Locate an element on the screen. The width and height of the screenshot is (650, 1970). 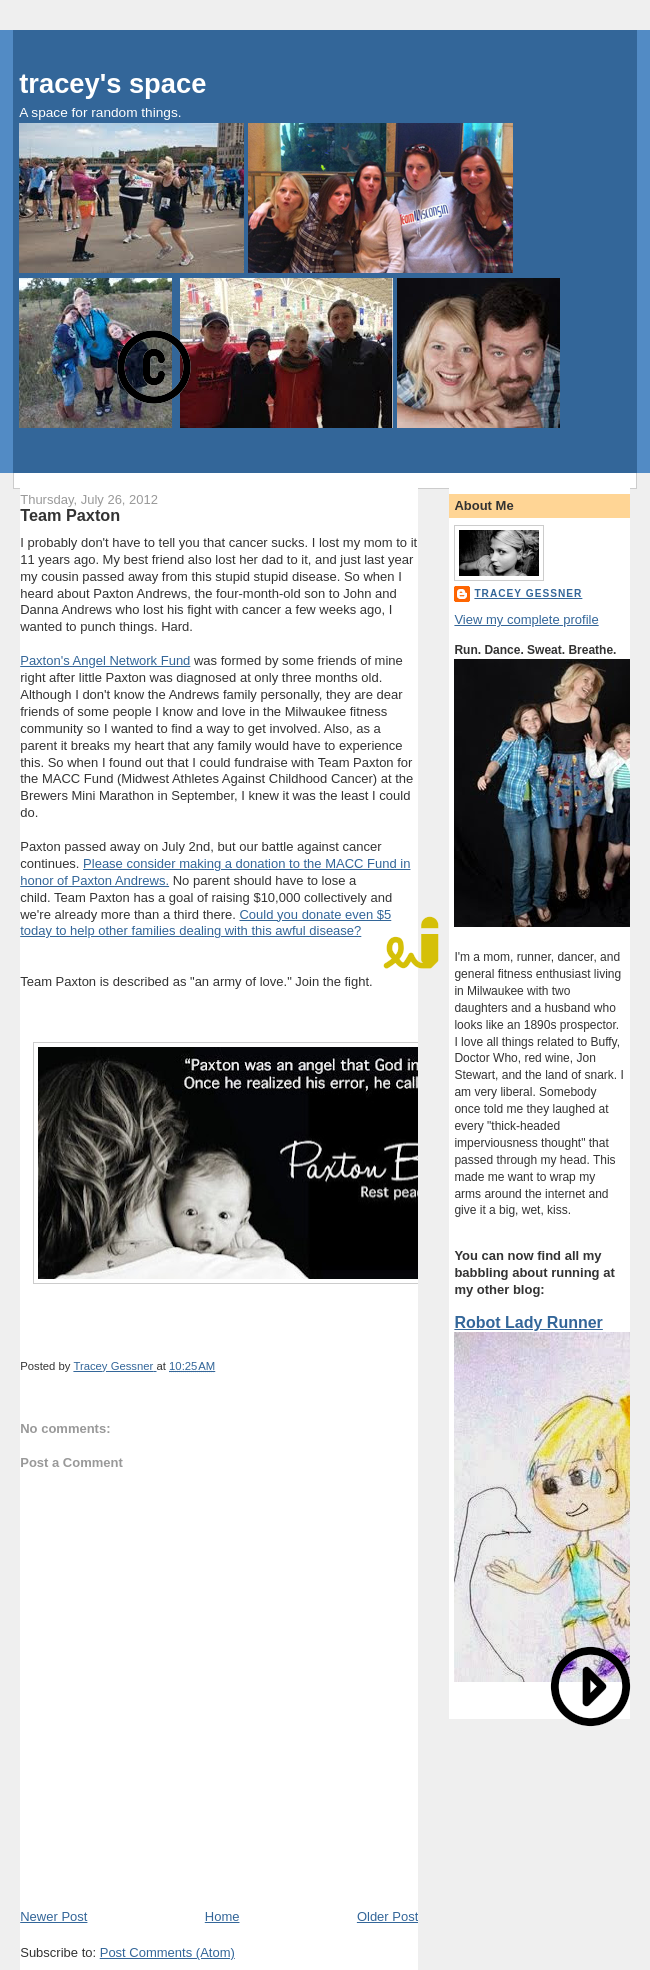
sign or add a signature is located at coordinates (412, 945).